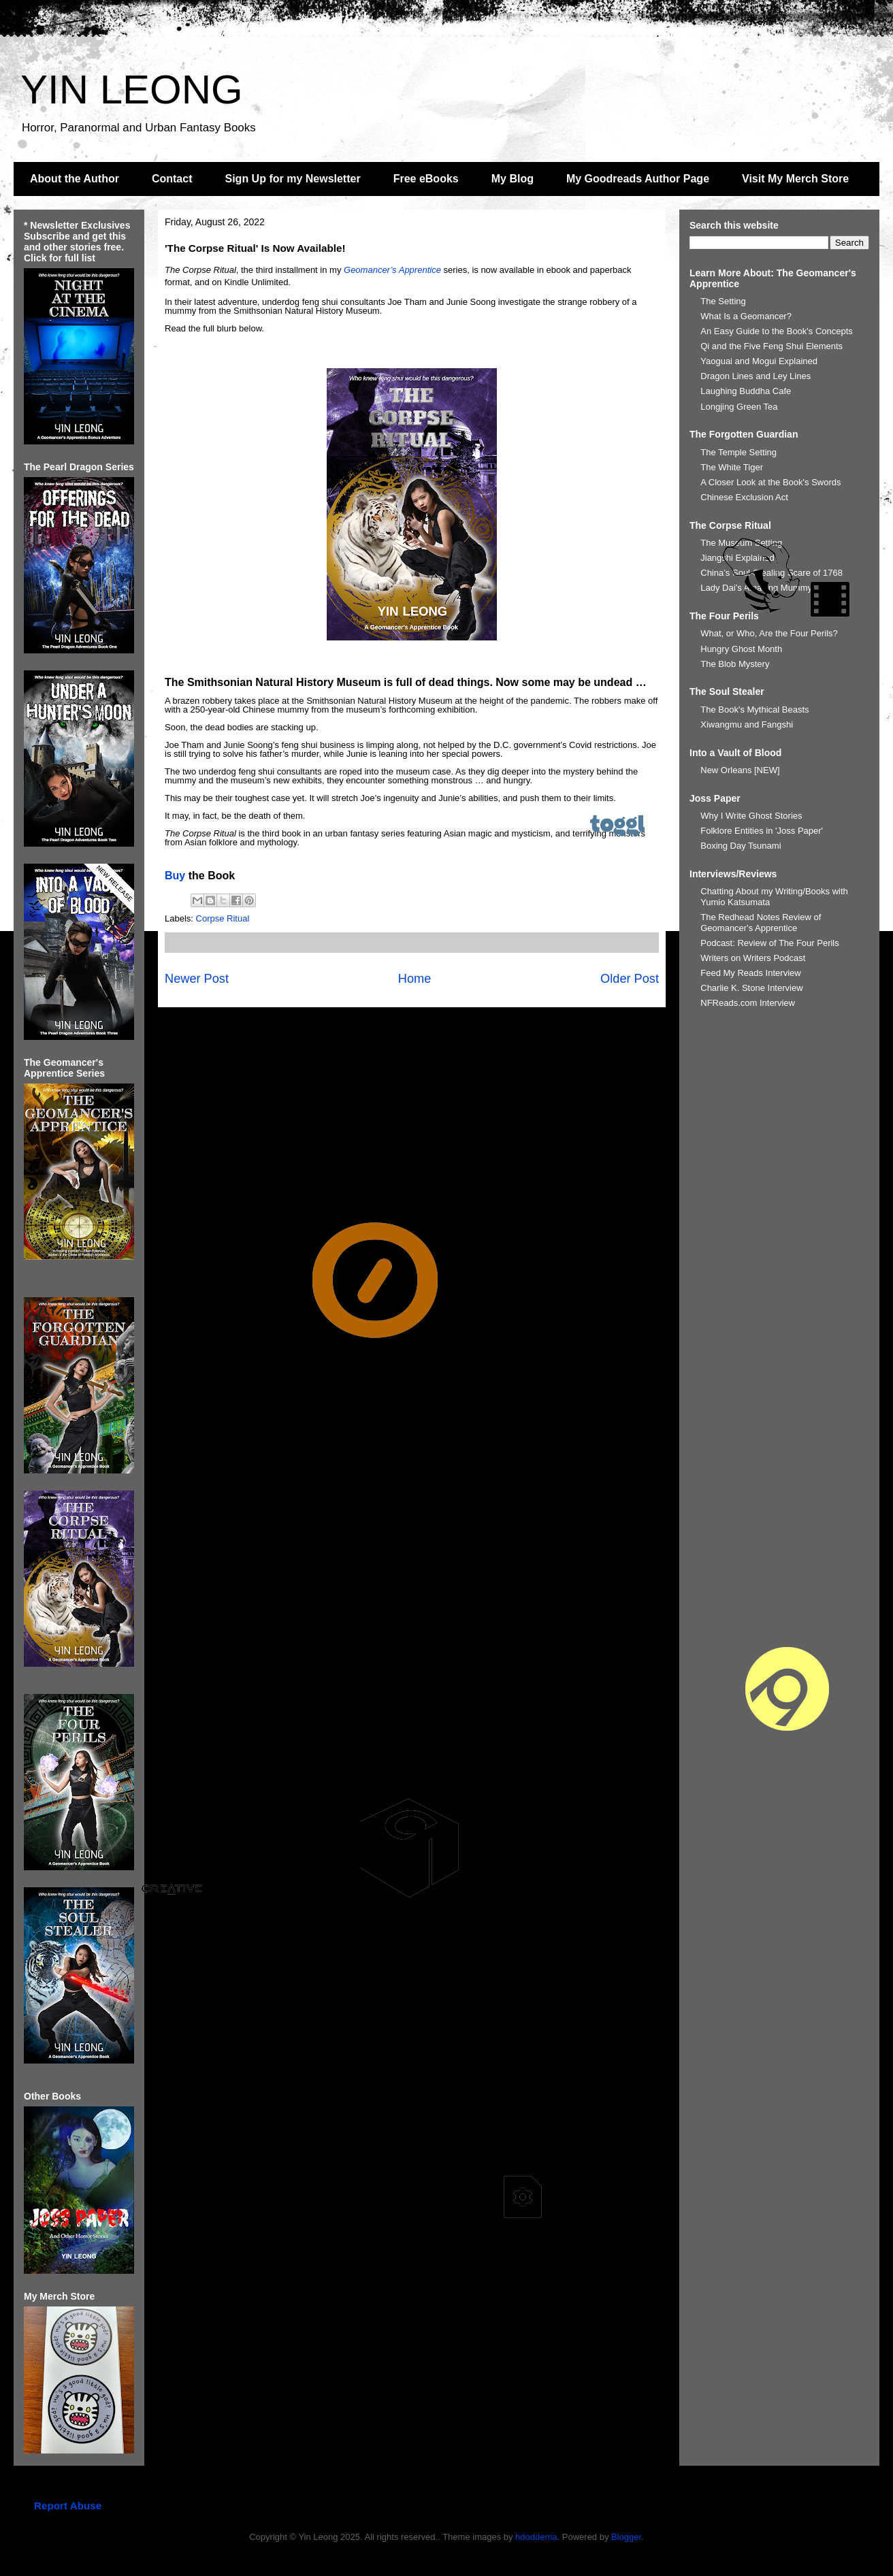 The width and height of the screenshot is (893, 2576). I want to click on apache hive data warehouse software logo, so click(761, 575).